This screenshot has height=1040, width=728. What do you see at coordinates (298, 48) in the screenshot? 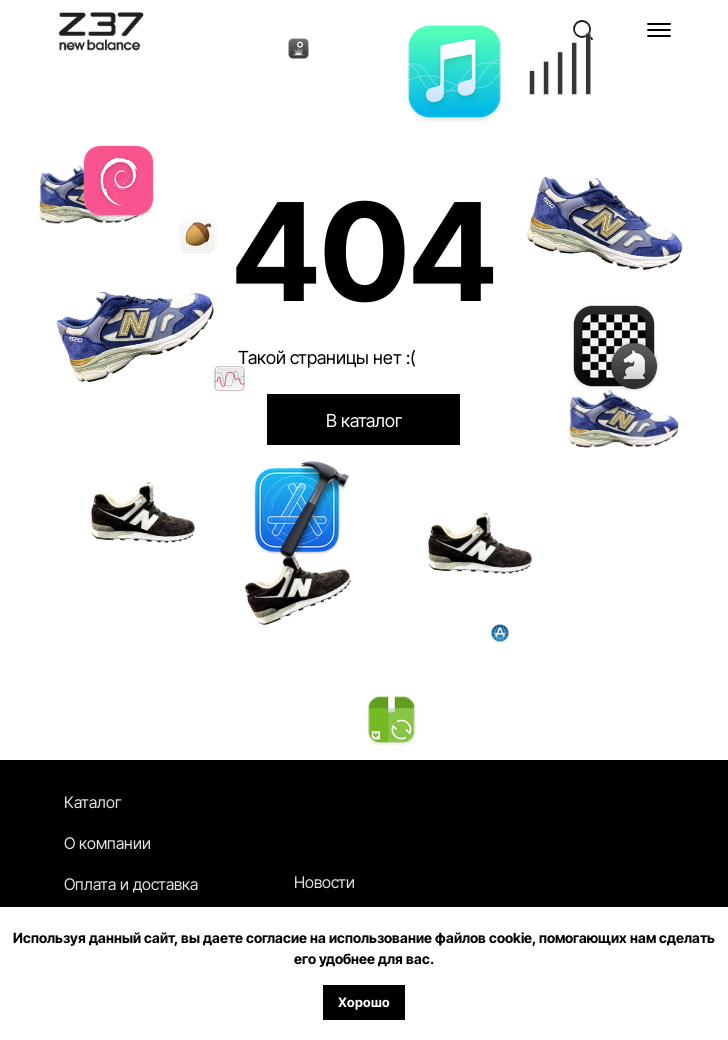
I see `open wicked engine editor` at bounding box center [298, 48].